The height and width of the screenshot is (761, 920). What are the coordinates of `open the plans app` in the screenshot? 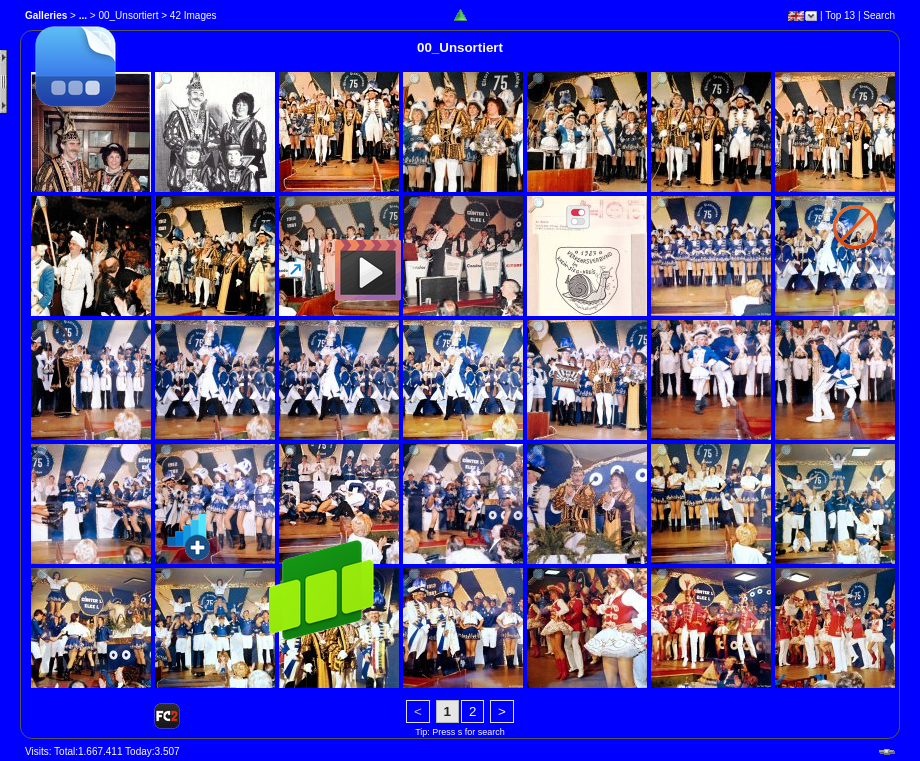 It's located at (187, 537).